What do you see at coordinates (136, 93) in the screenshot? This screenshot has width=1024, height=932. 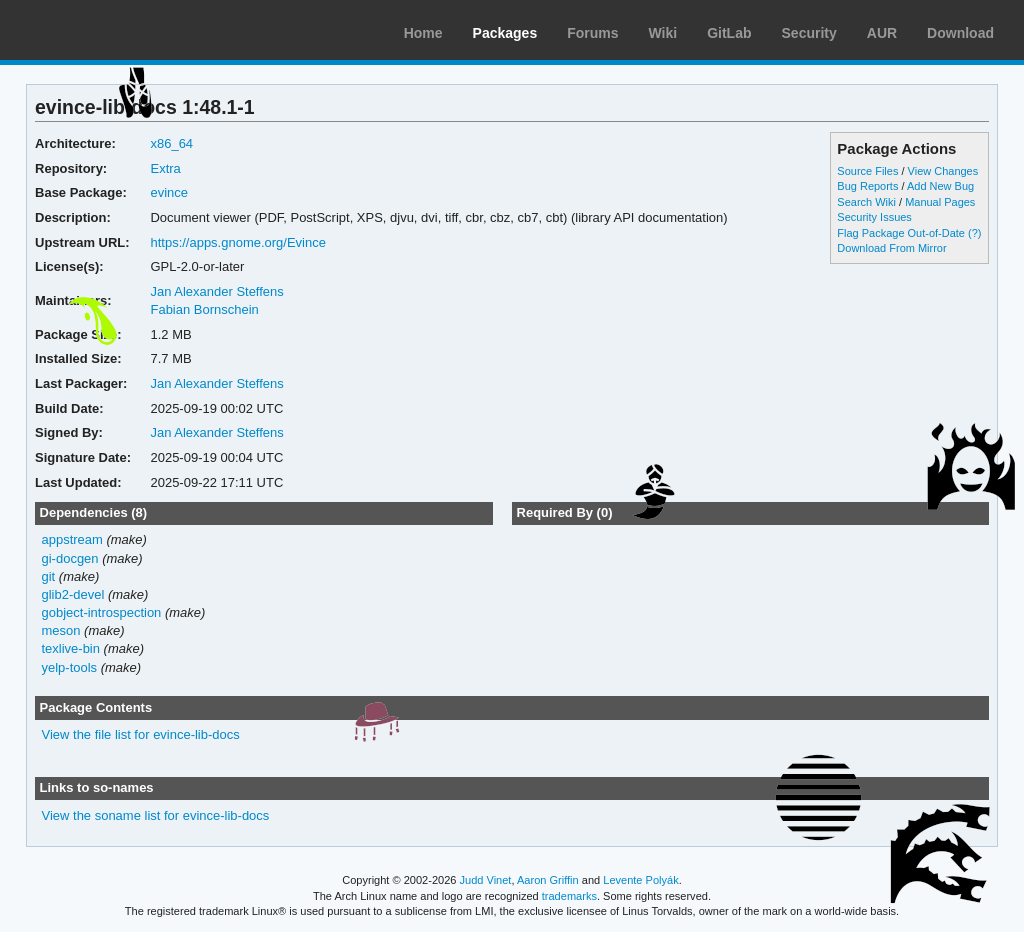 I see `access dance or ballet-related content` at bounding box center [136, 93].